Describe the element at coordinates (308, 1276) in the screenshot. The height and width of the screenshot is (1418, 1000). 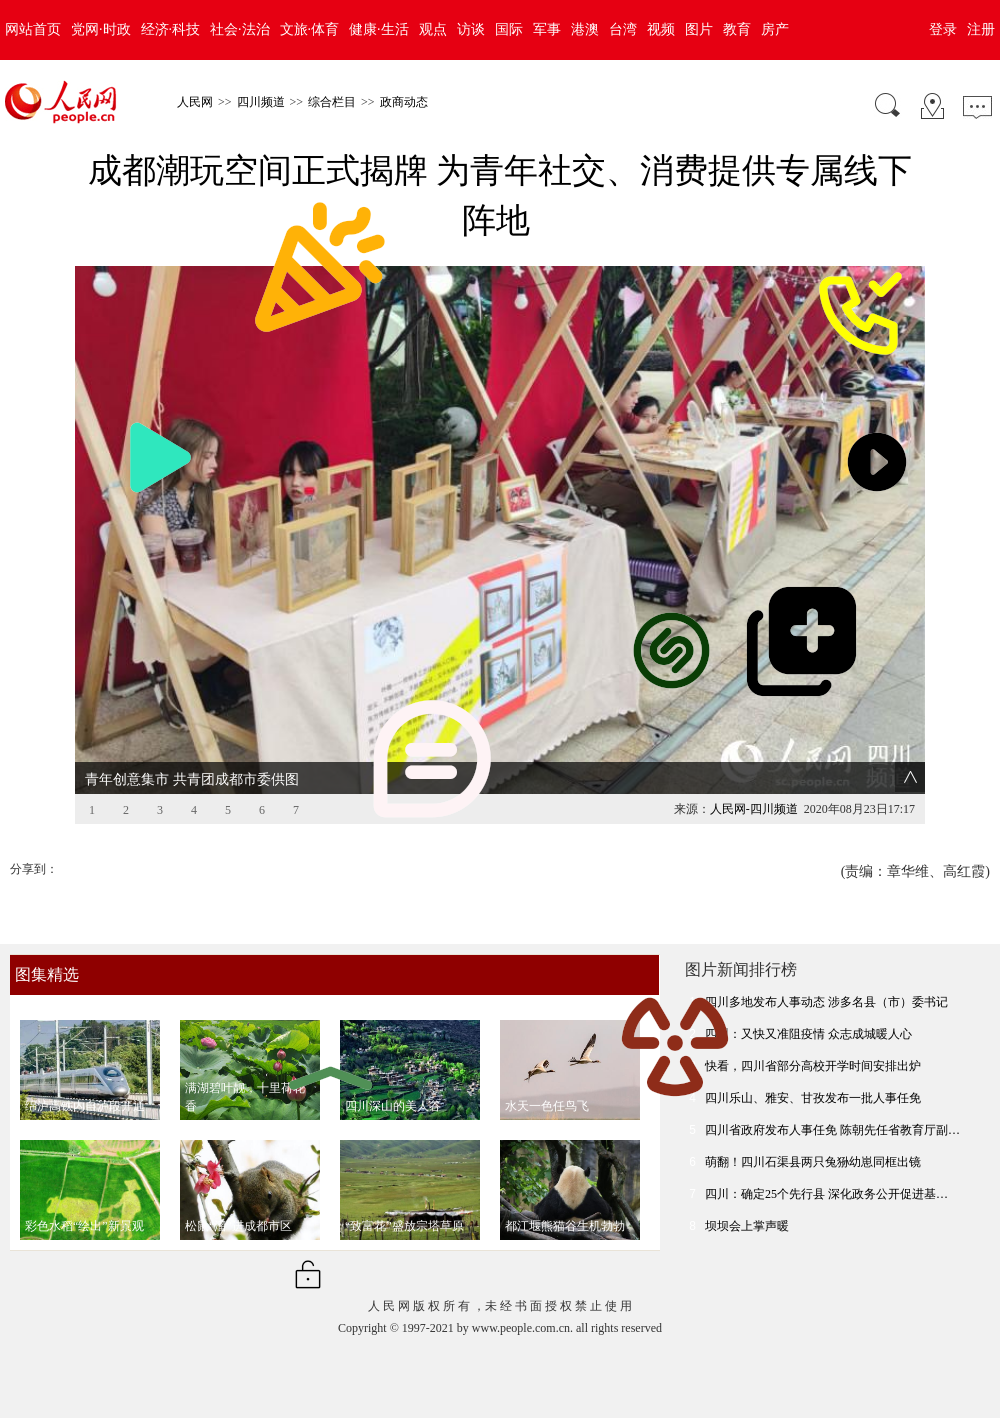
I see `unlocked or unsecured state` at that location.